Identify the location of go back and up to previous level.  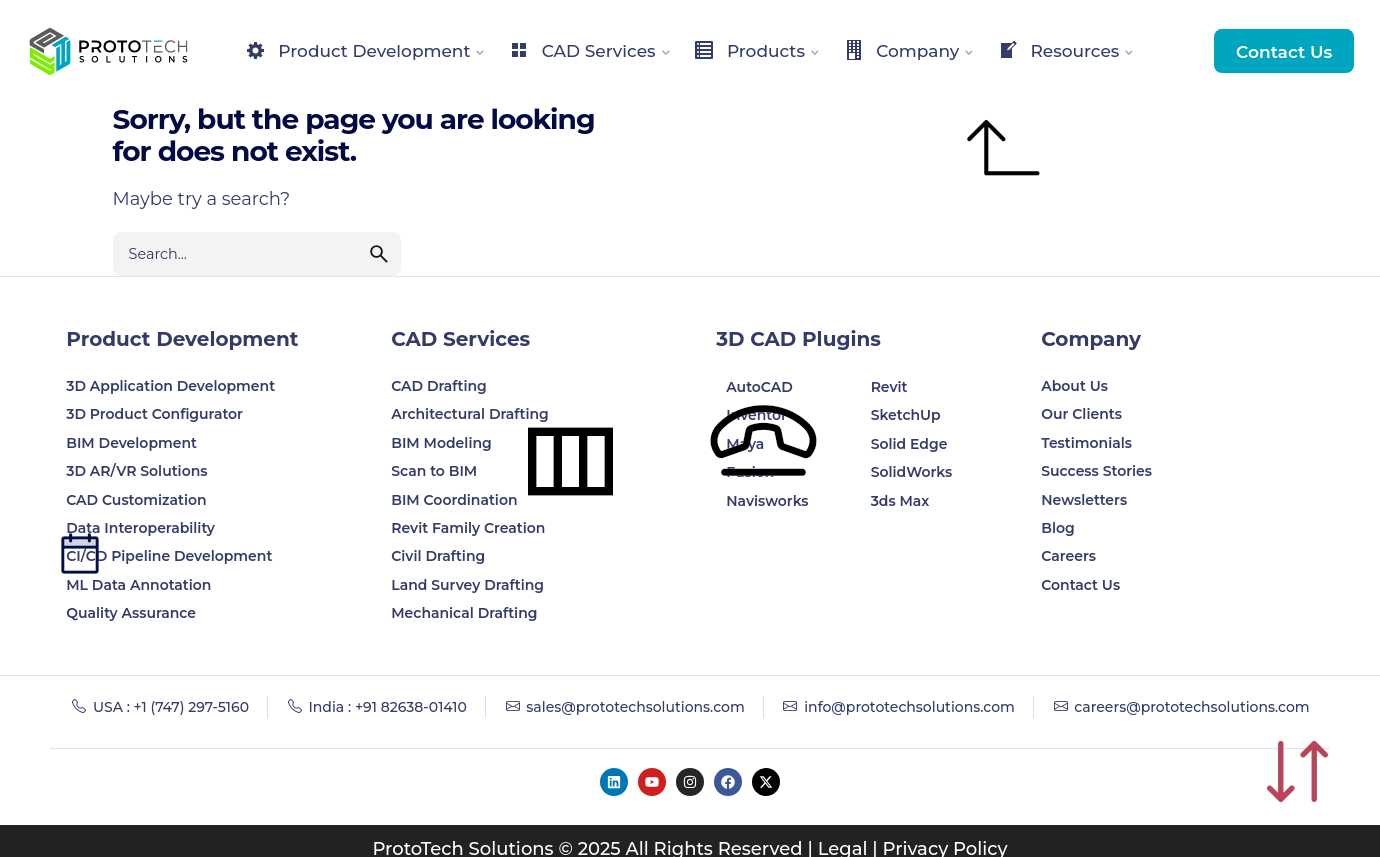
(1000, 150).